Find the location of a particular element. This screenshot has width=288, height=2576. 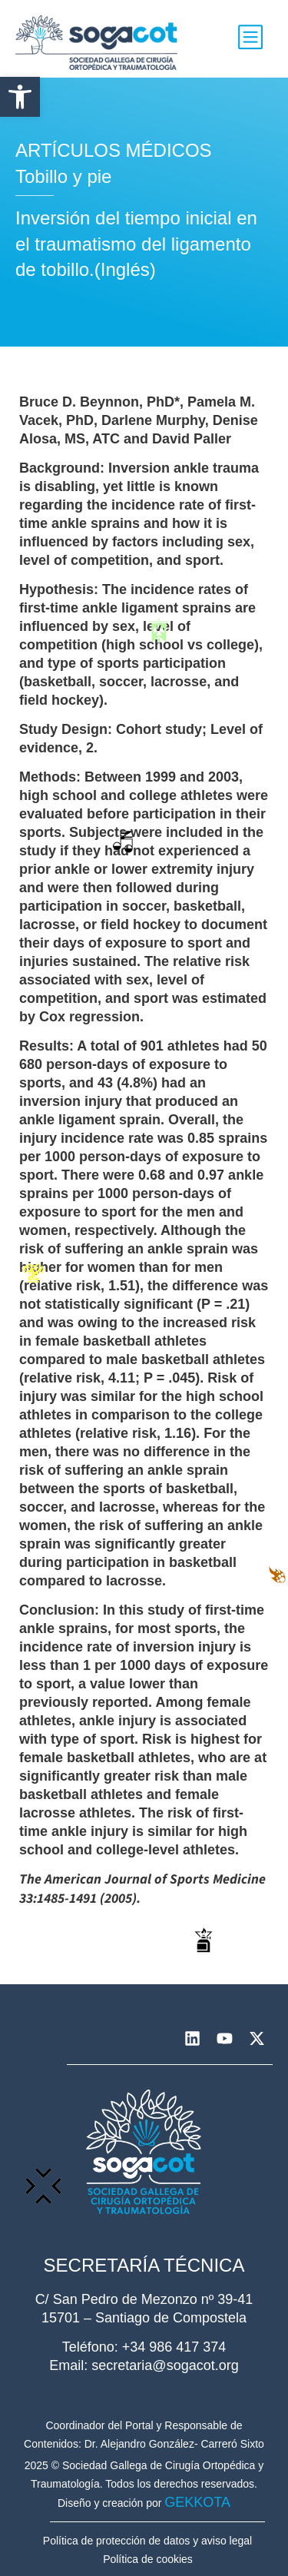

view guild or clan banner is located at coordinates (159, 630).